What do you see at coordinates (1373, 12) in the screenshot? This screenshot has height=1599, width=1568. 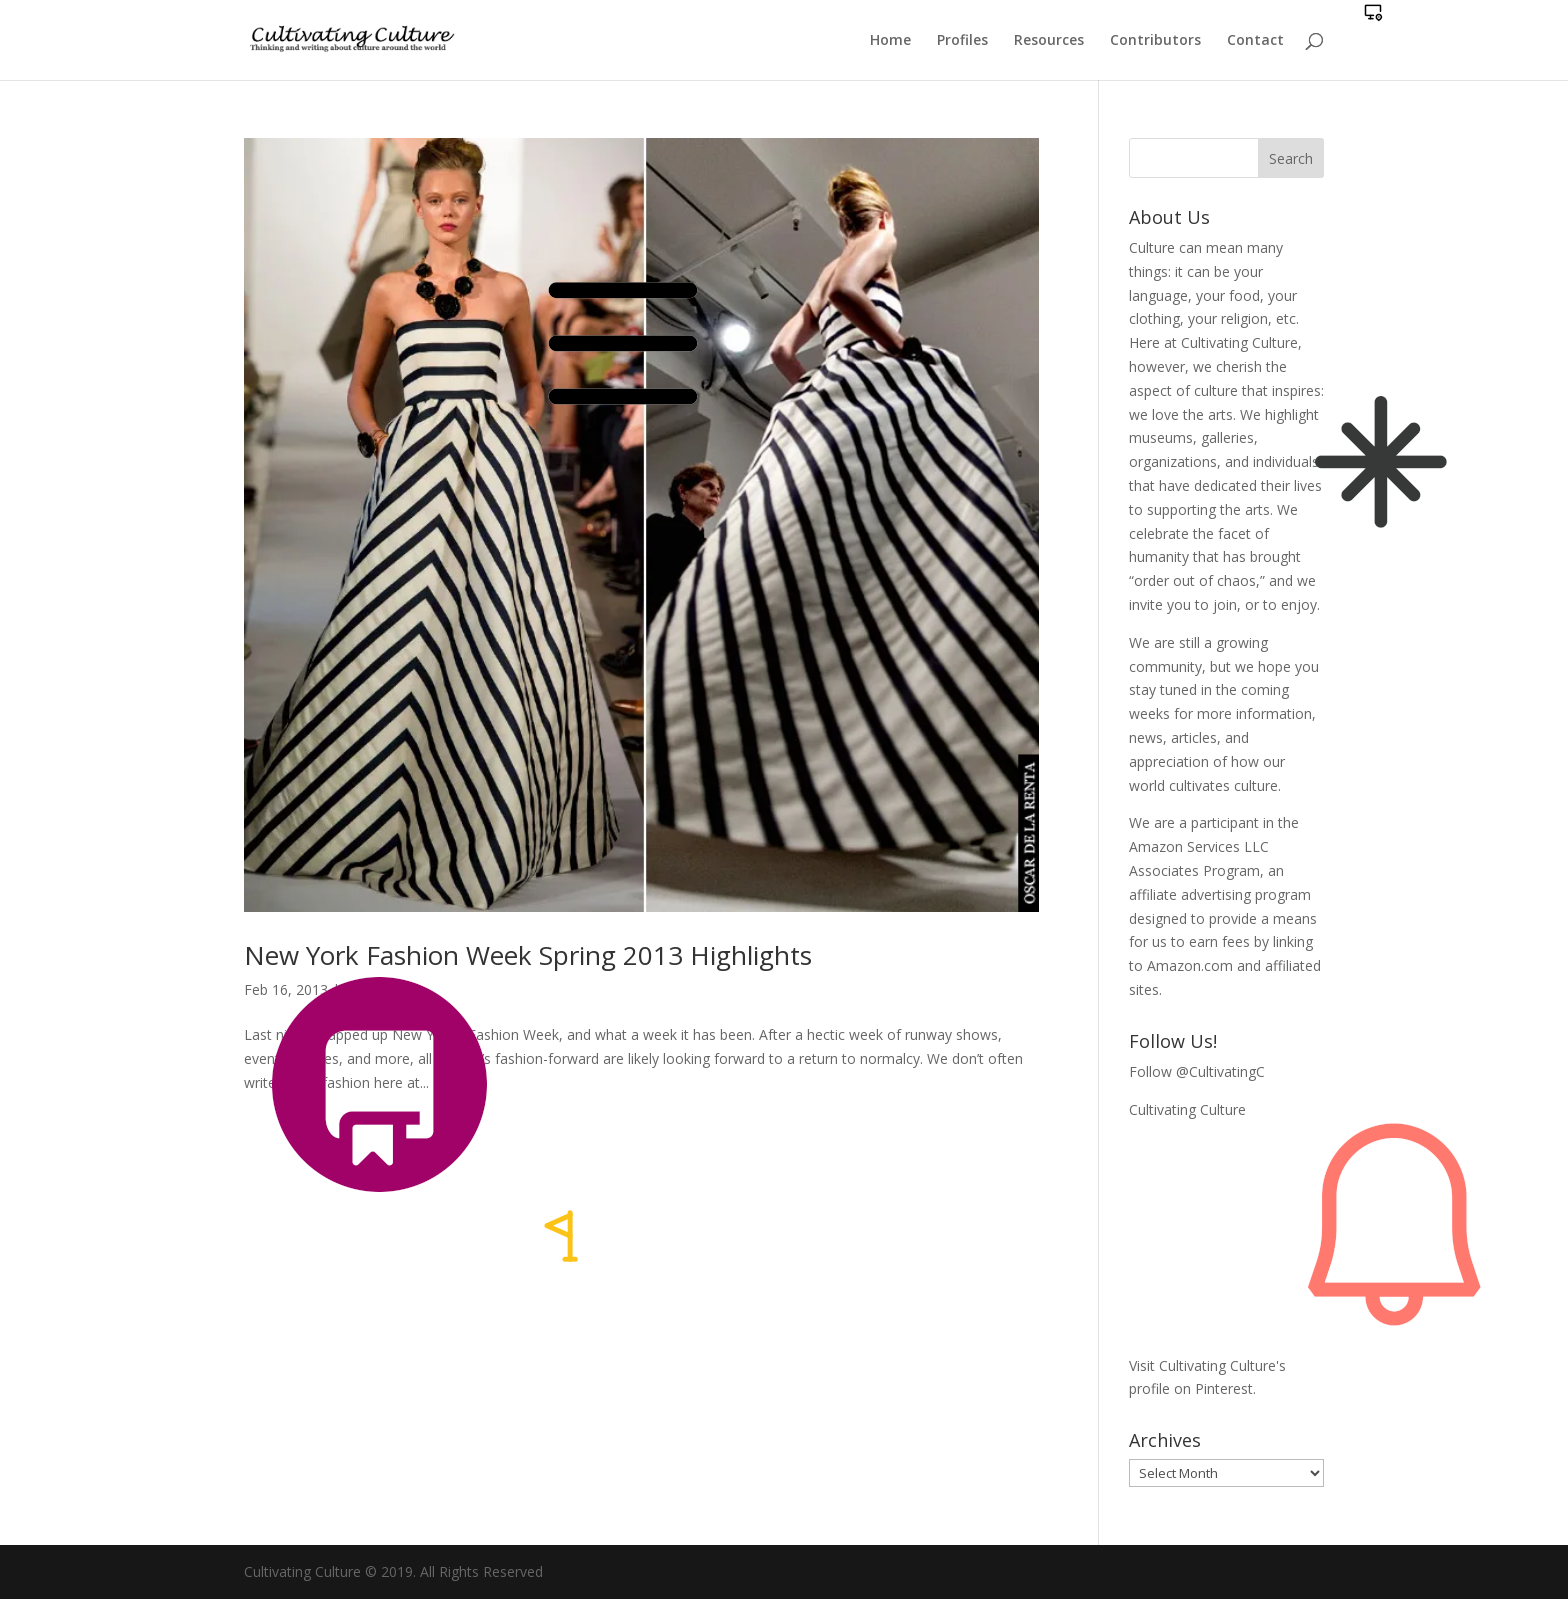 I see `pin this device to your workspace` at bounding box center [1373, 12].